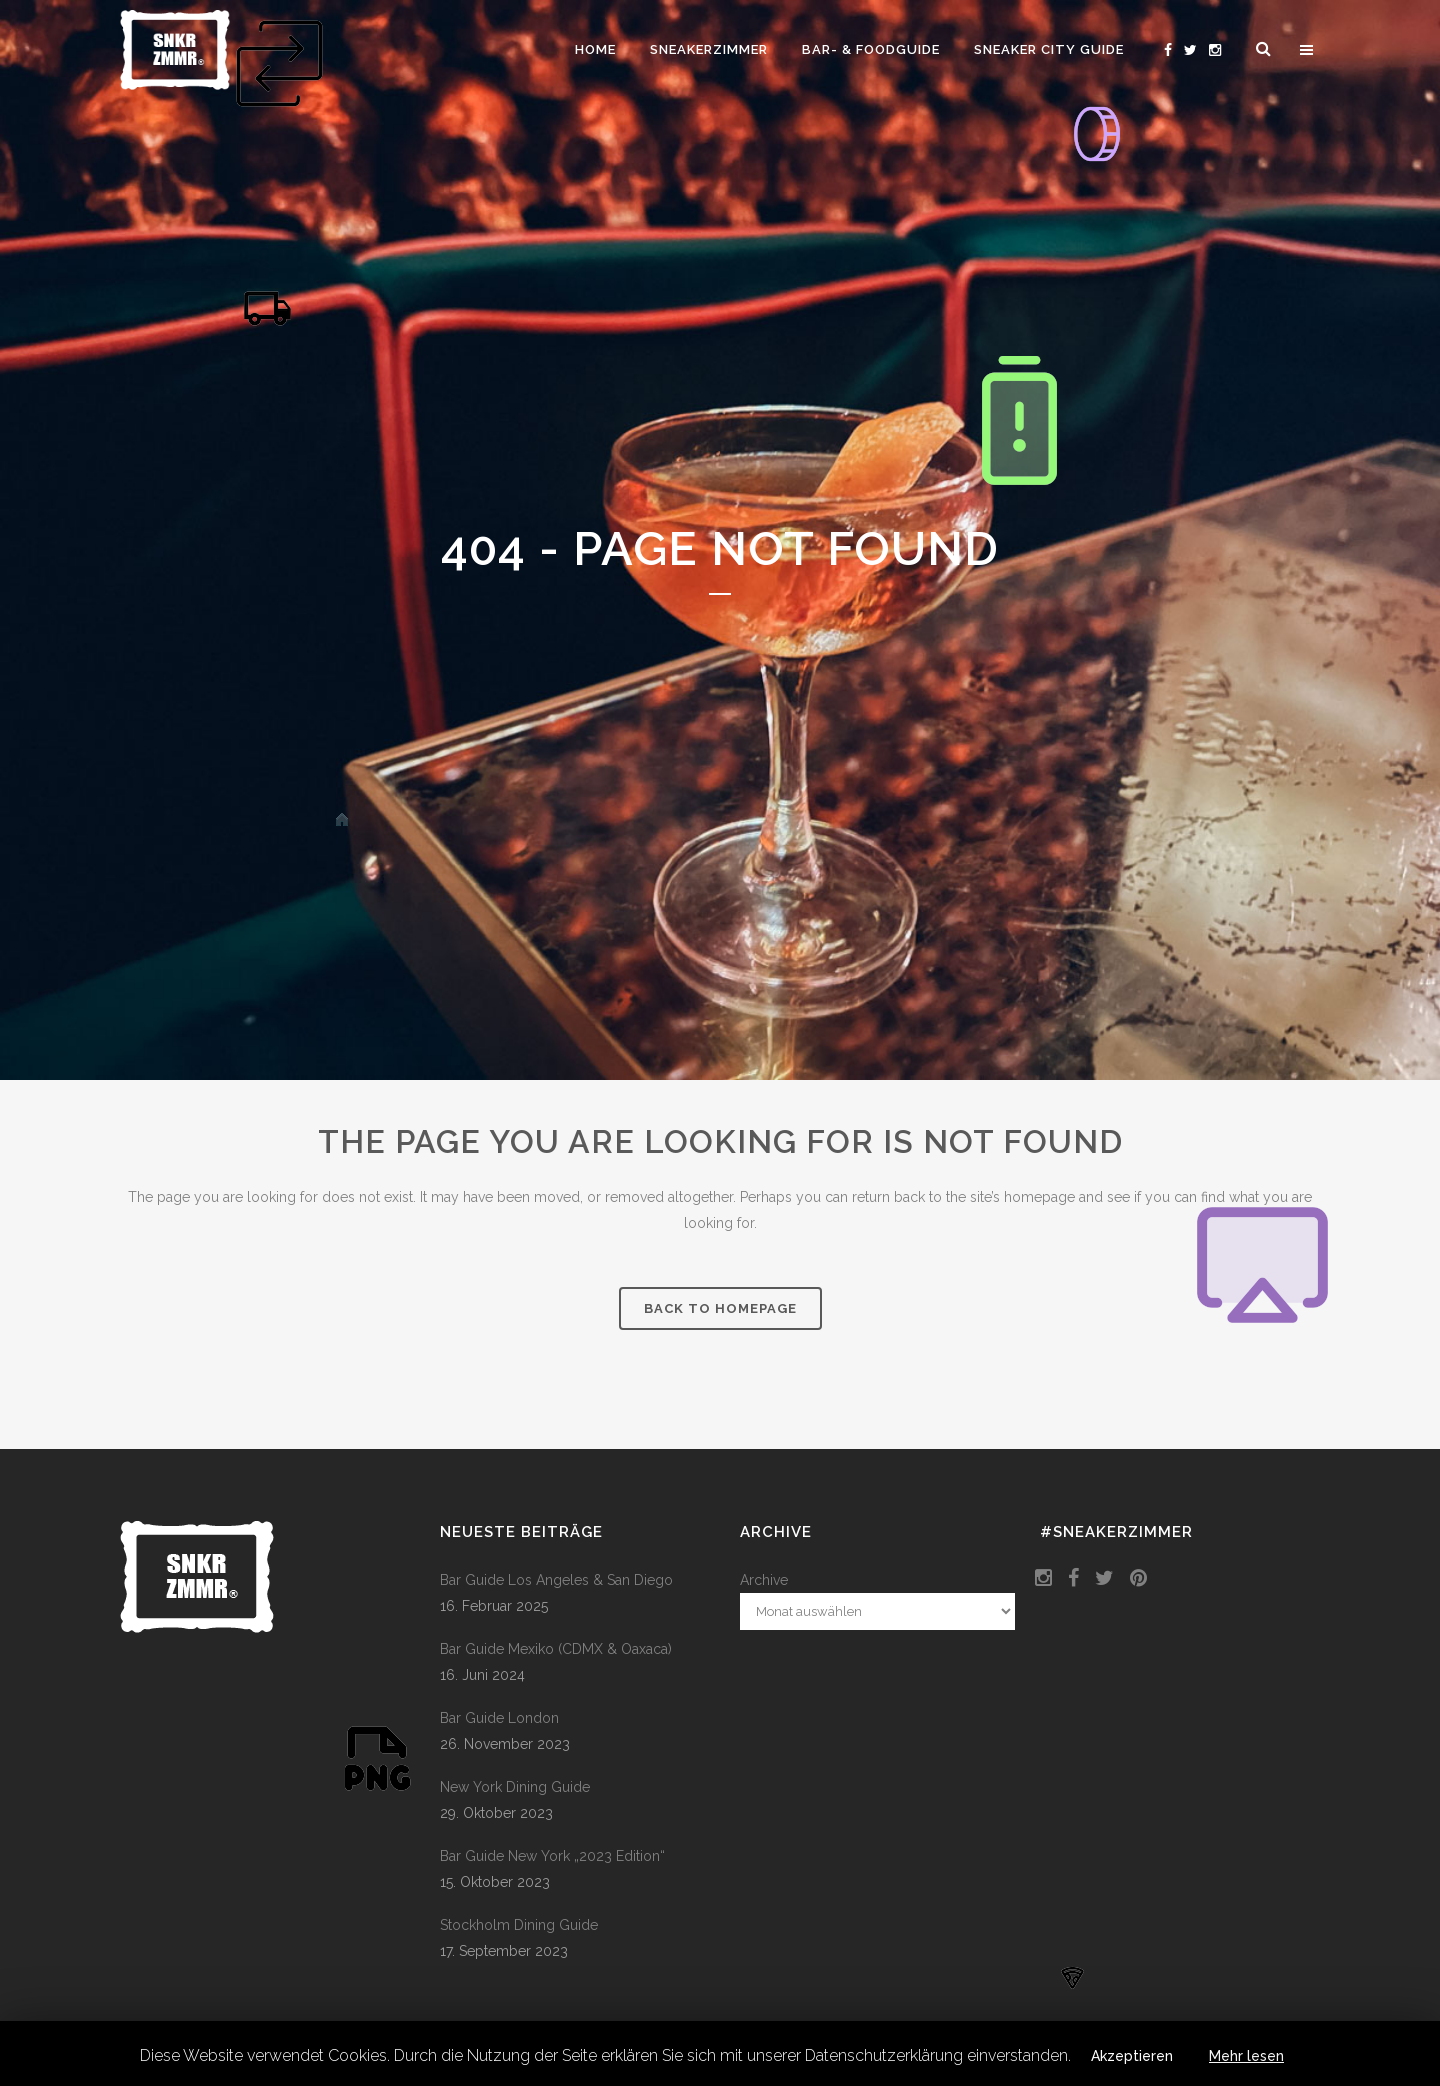 This screenshot has height=2086, width=1440. What do you see at coordinates (1097, 134) in the screenshot?
I see `view account balance or credits` at bounding box center [1097, 134].